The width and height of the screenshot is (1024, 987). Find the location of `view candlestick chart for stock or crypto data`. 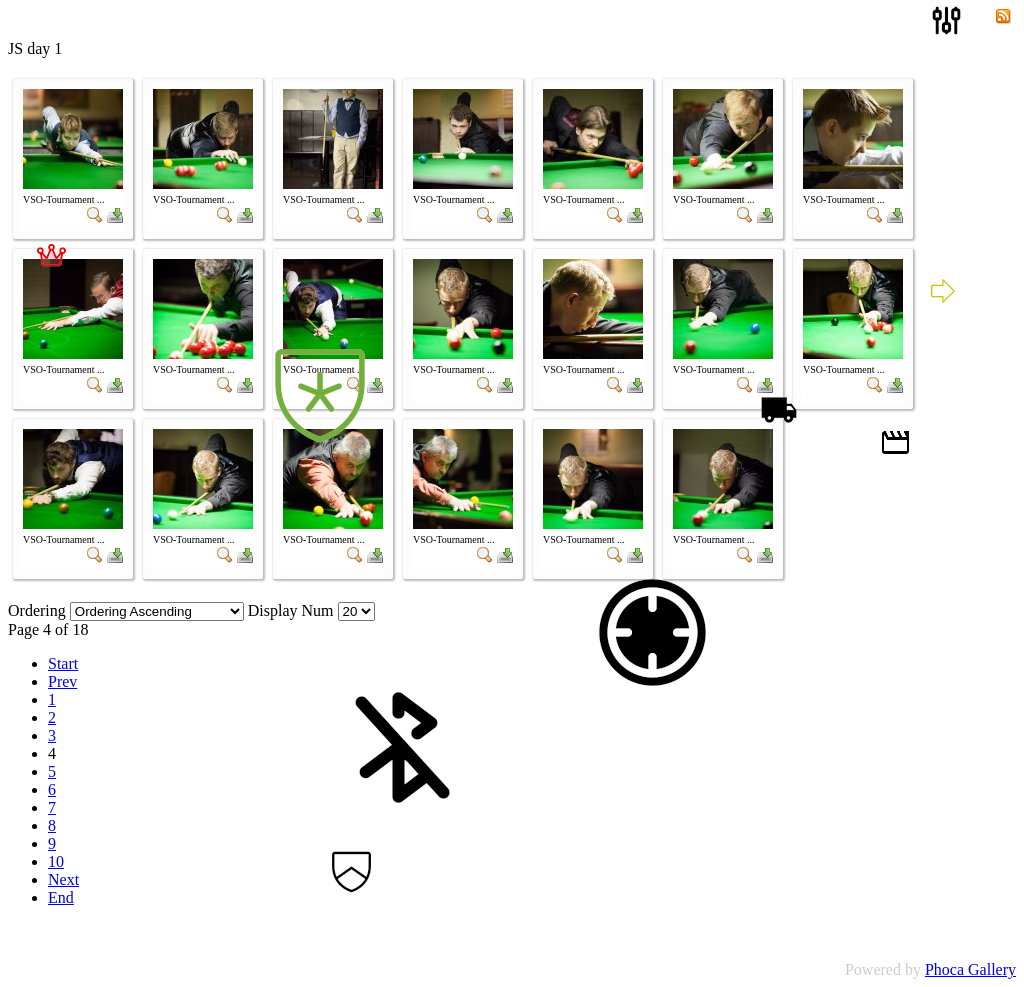

view candlestick chart for stock or crypto data is located at coordinates (946, 20).